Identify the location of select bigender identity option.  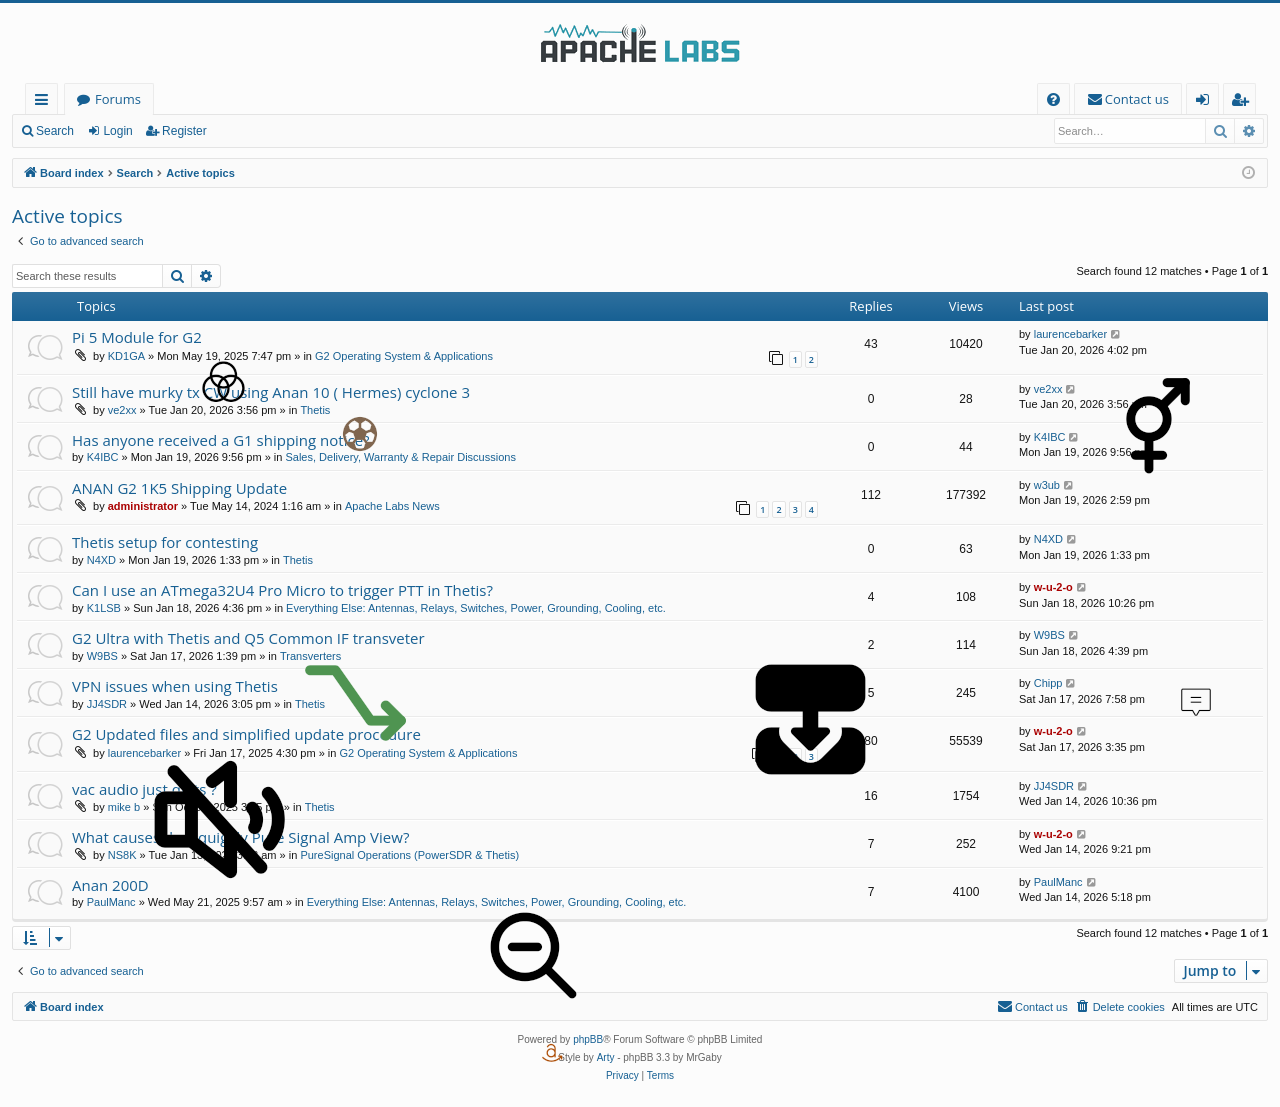
(1153, 423).